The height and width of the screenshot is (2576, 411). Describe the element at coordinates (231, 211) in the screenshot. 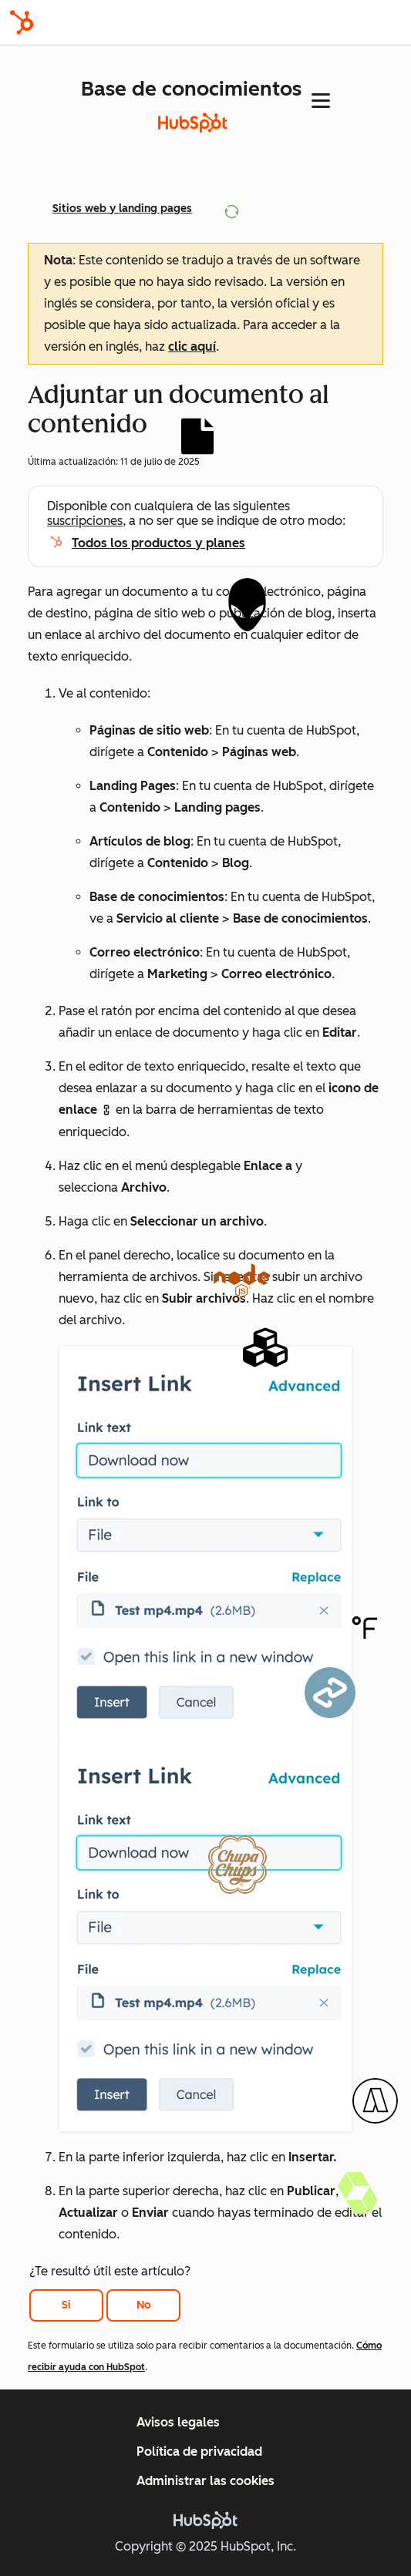

I see `refresh or reload the current page` at that location.